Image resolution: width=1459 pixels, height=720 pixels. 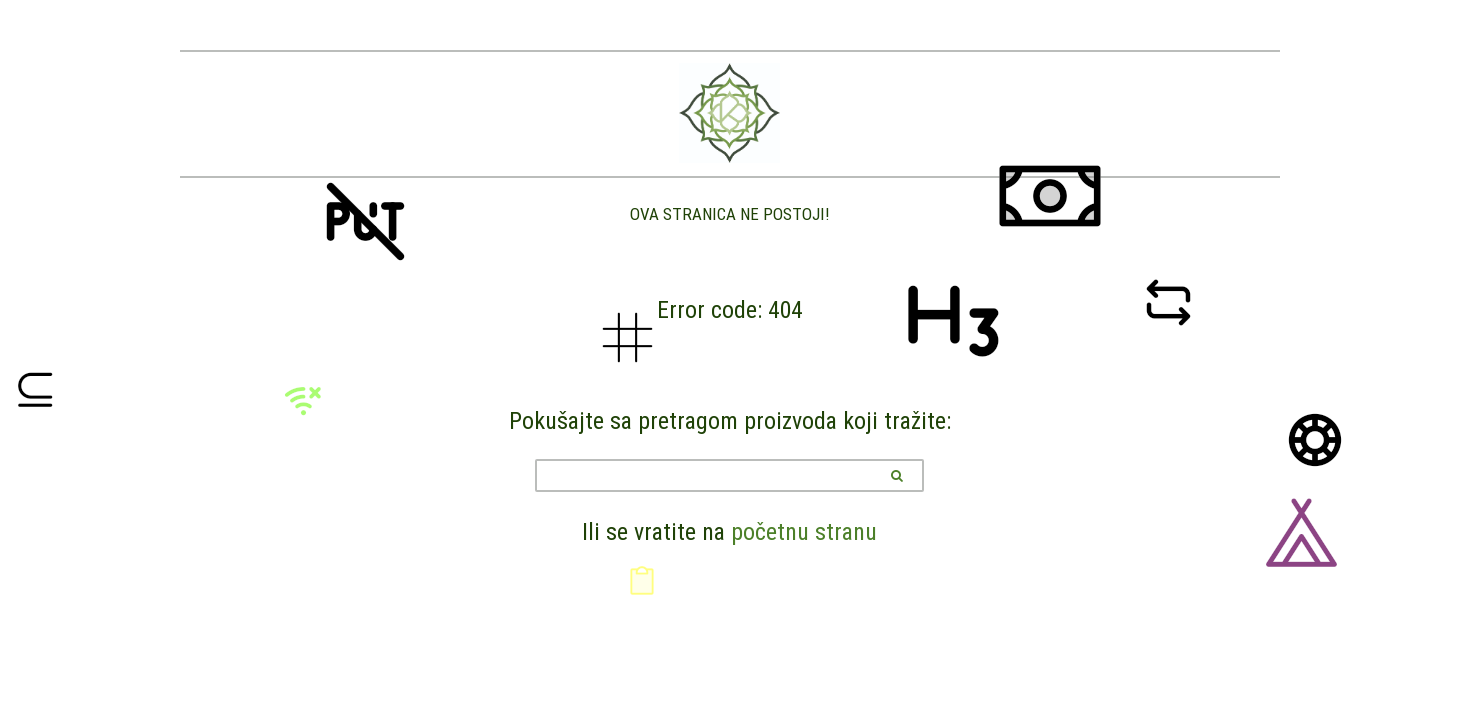 What do you see at coordinates (627, 337) in the screenshot?
I see `add or view hashtags` at bounding box center [627, 337].